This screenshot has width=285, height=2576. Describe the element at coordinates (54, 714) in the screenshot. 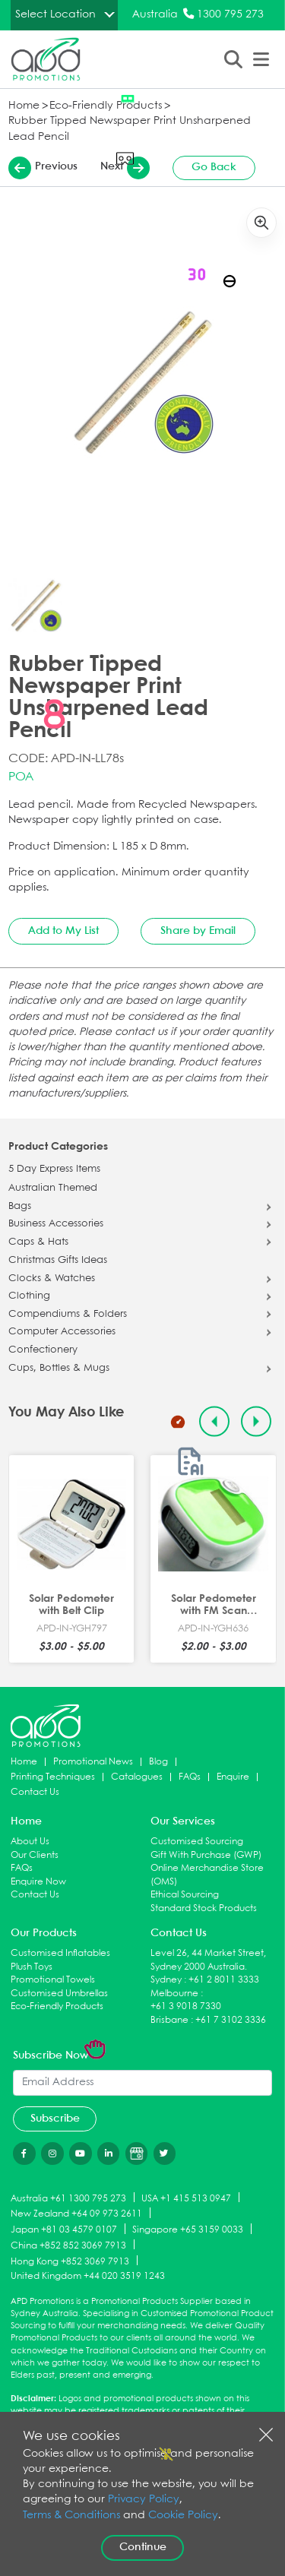

I see `displays the number 8 in a list or ranking` at that location.